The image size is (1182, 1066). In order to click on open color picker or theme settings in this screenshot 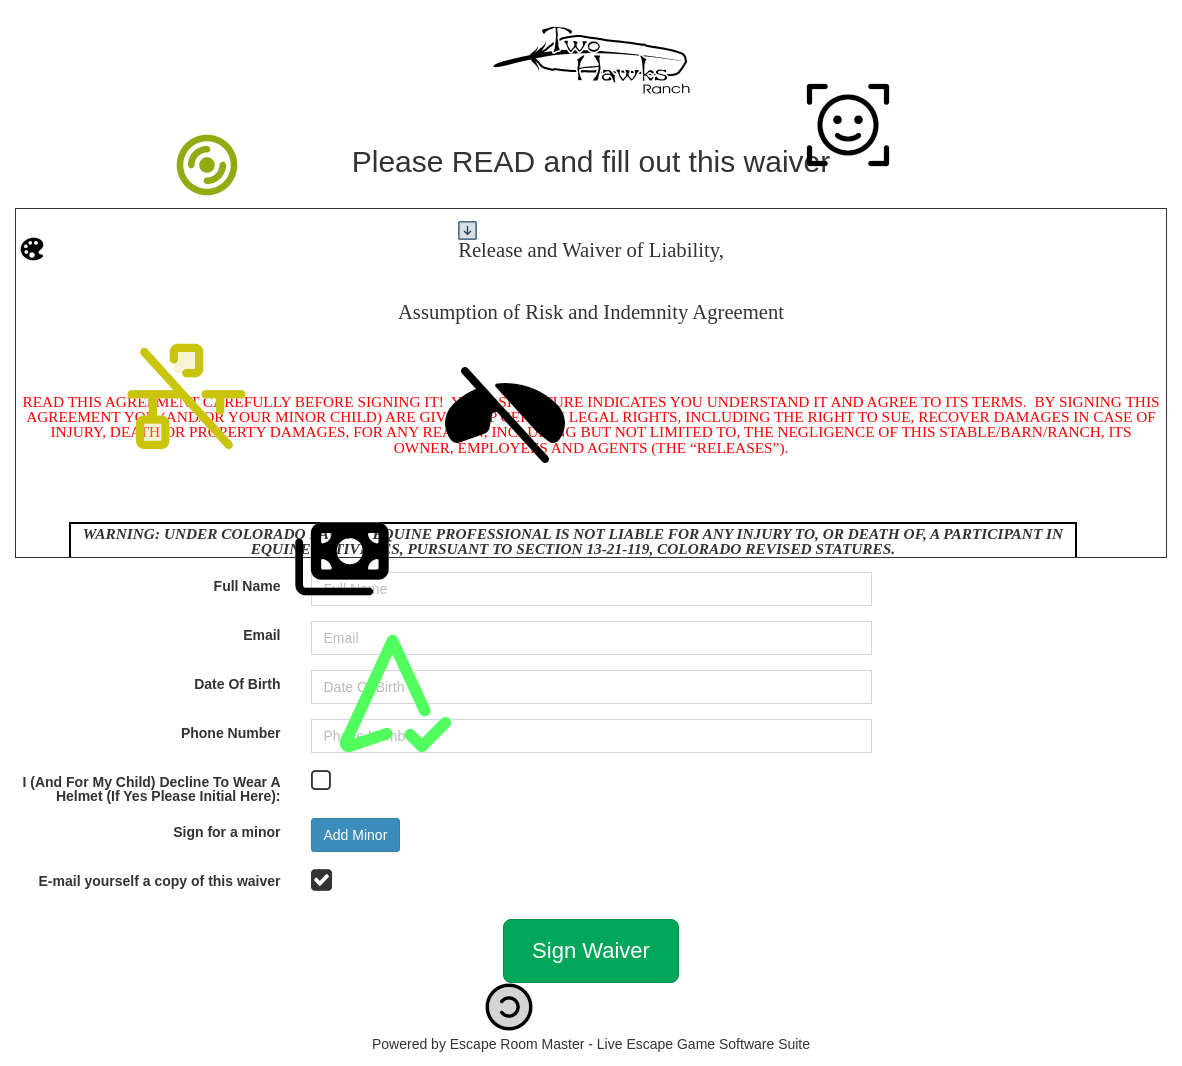, I will do `click(32, 249)`.